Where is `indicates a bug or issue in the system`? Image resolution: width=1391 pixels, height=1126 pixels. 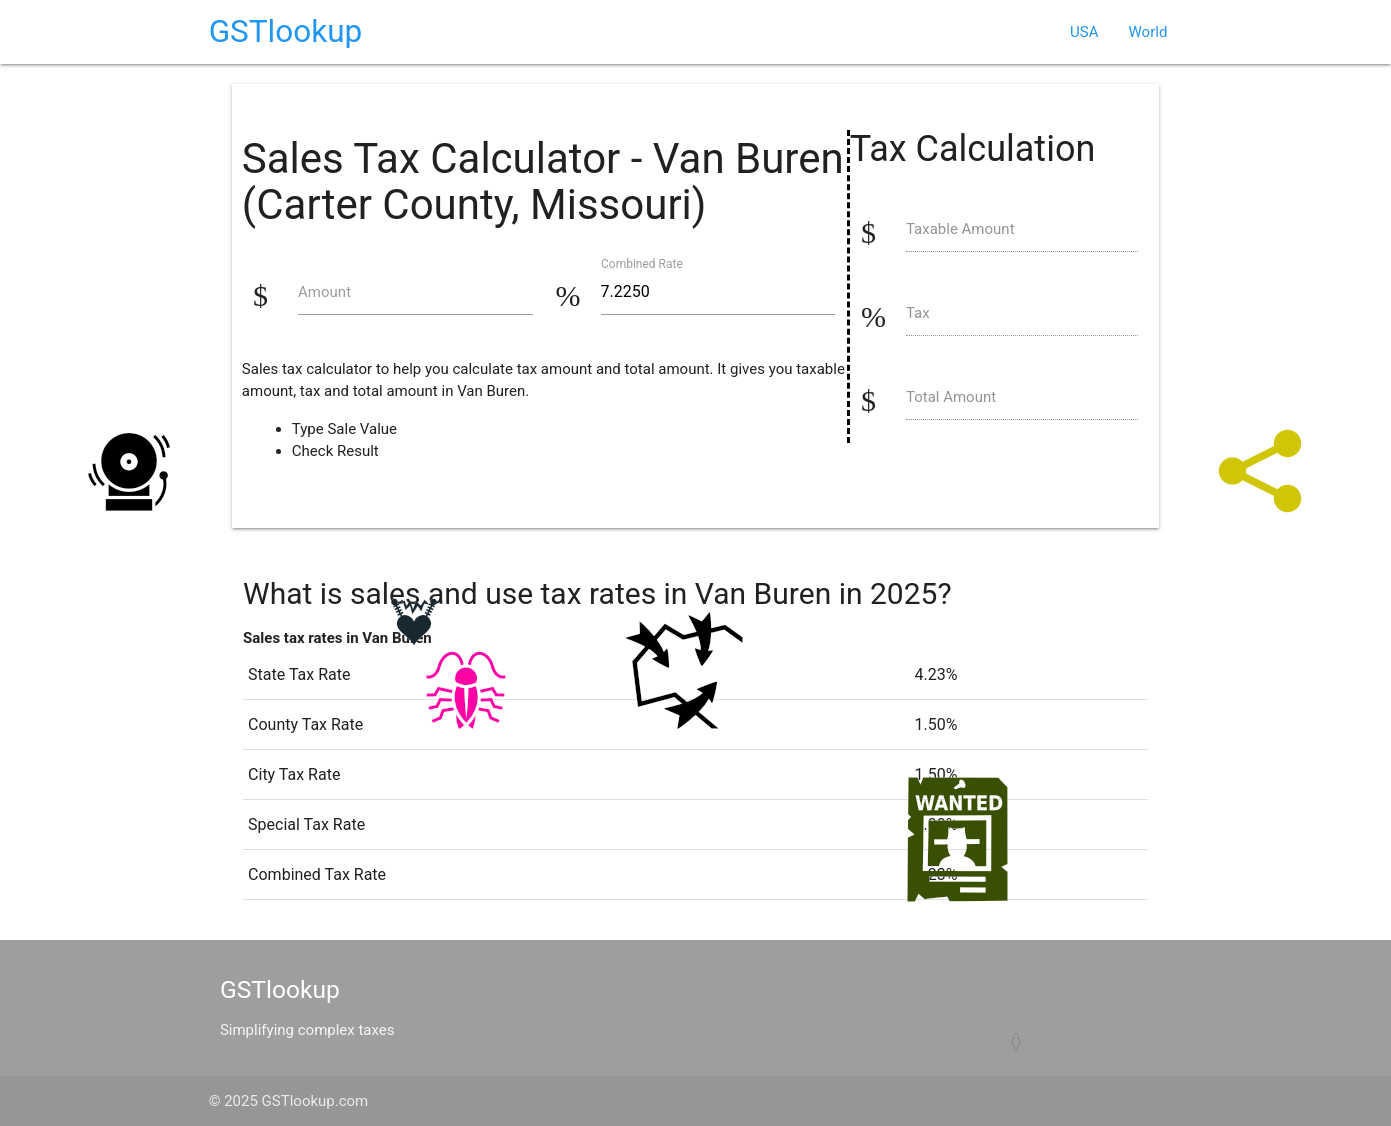 indicates a bug or issue in the system is located at coordinates (465, 690).